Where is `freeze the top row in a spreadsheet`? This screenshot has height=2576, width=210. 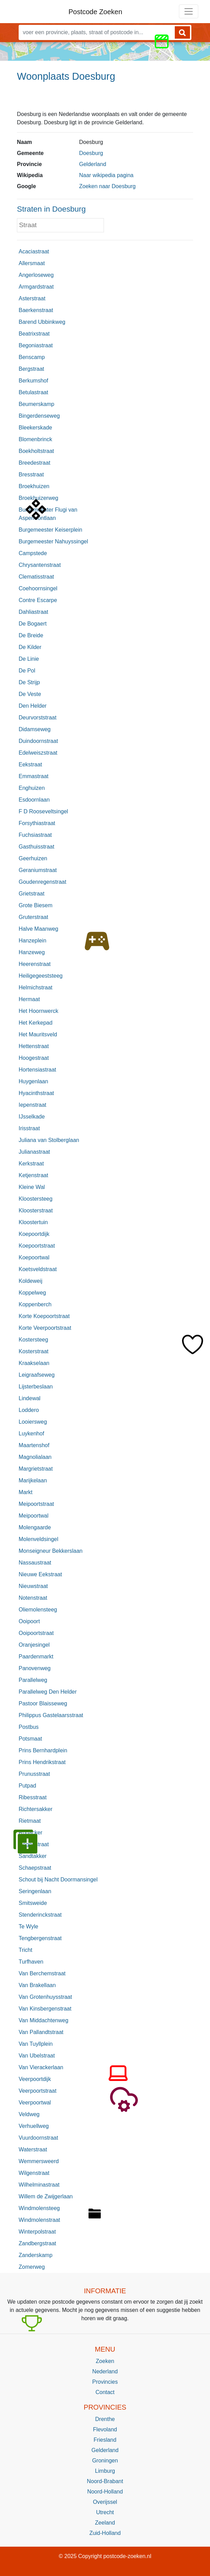
freeze the top row in a spreadsheet is located at coordinates (162, 41).